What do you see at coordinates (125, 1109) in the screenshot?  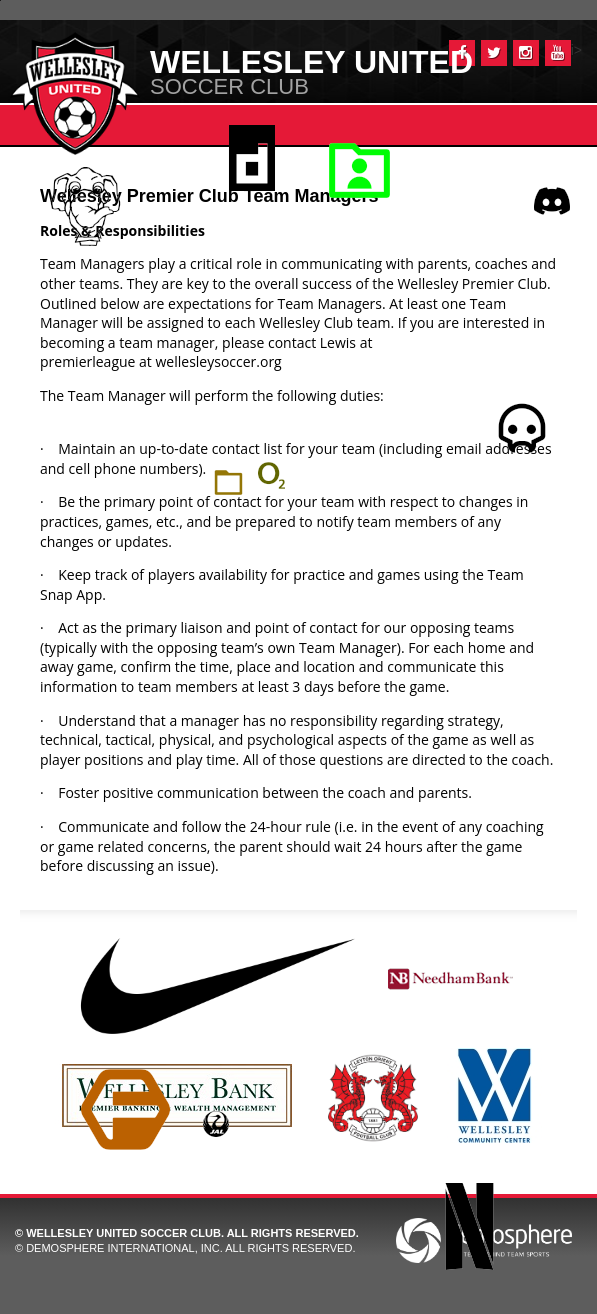 I see `open floorp browser` at bounding box center [125, 1109].